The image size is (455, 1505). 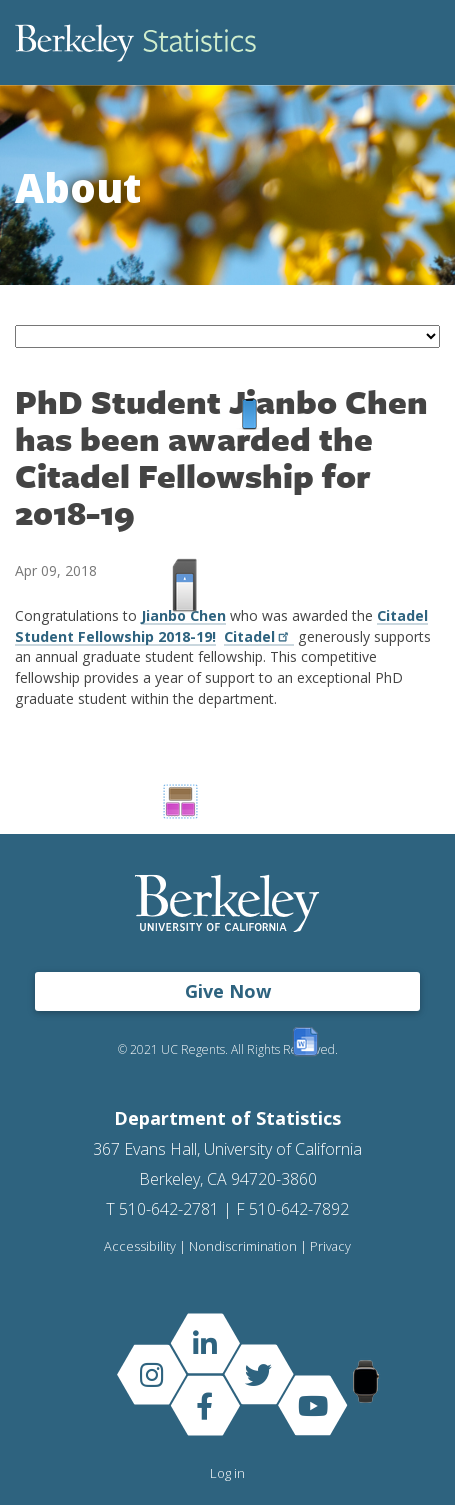 I want to click on apple watch series 10 device icon, so click(x=365, y=1381).